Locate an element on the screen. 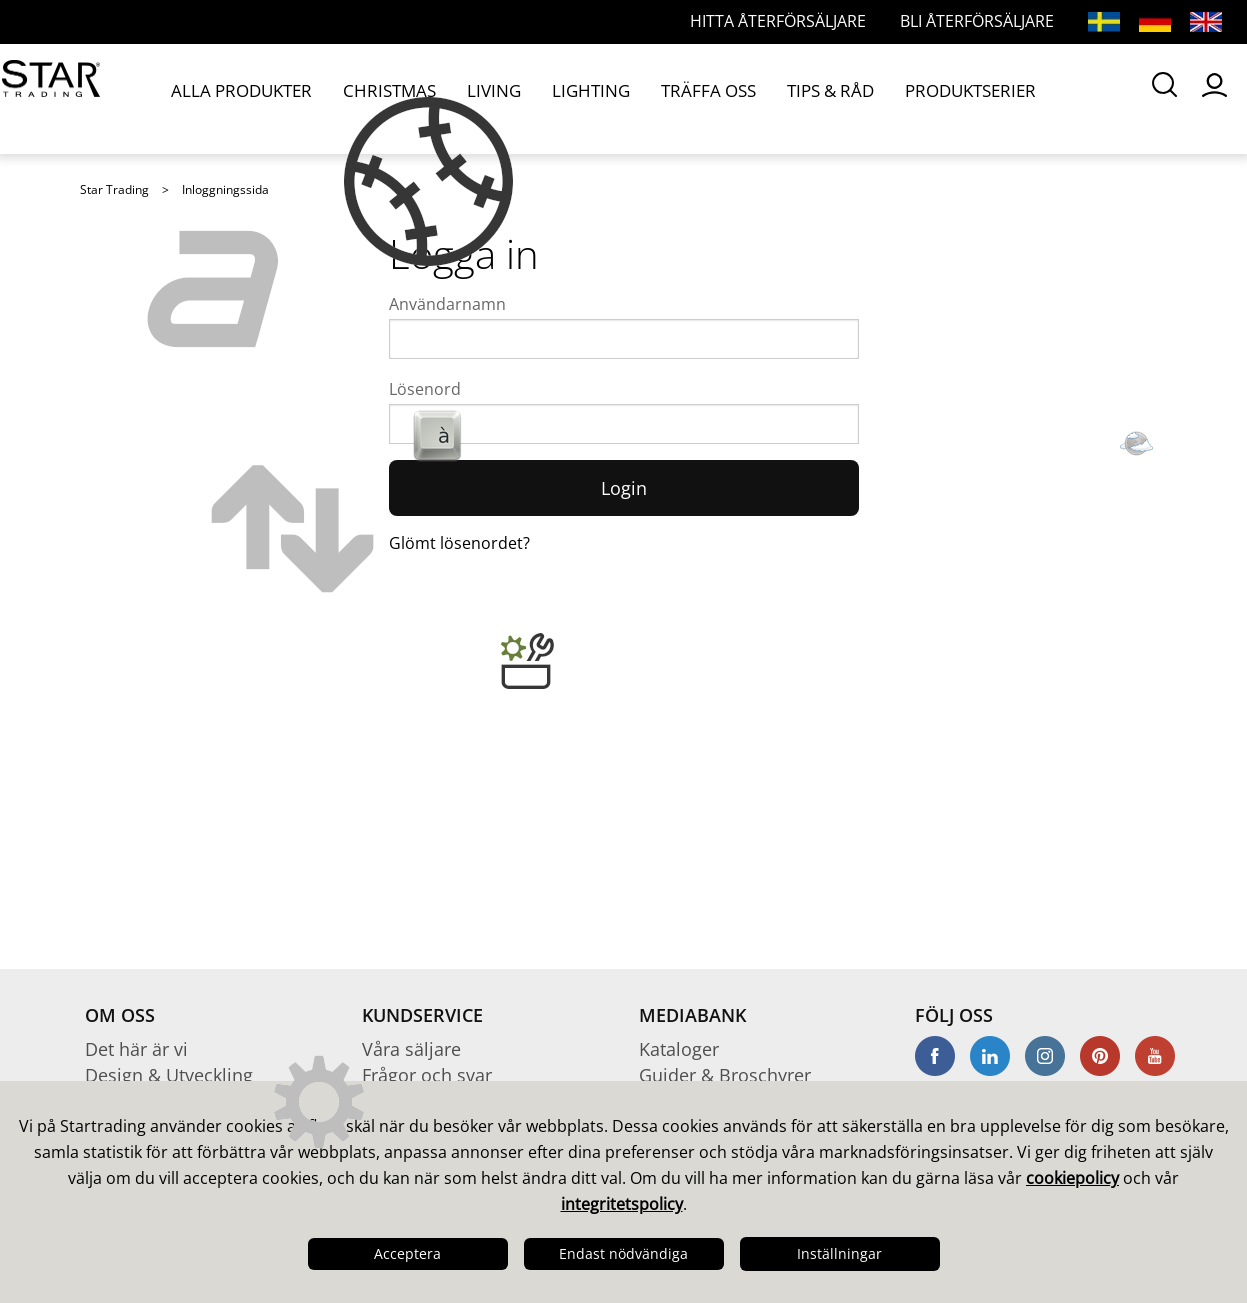 Image resolution: width=1247 pixels, height=1303 pixels. open character map to insert special symbols is located at coordinates (437, 436).